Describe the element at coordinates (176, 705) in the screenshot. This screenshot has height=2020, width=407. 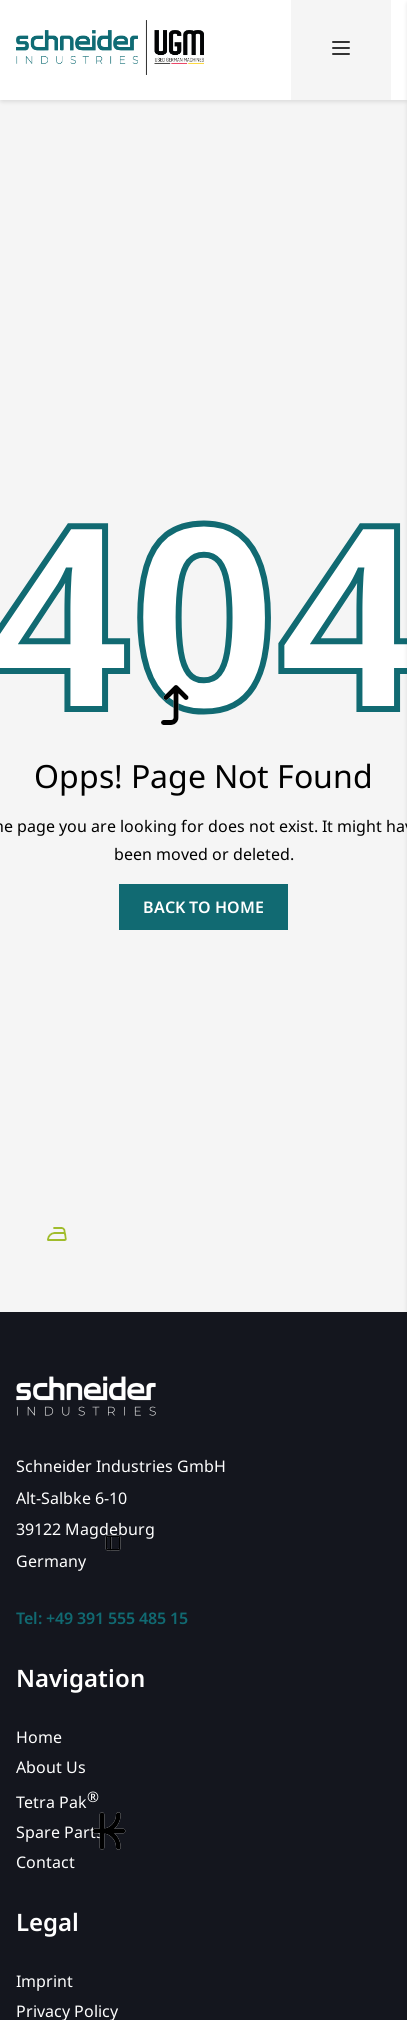
I see `reply to a message or comment` at that location.